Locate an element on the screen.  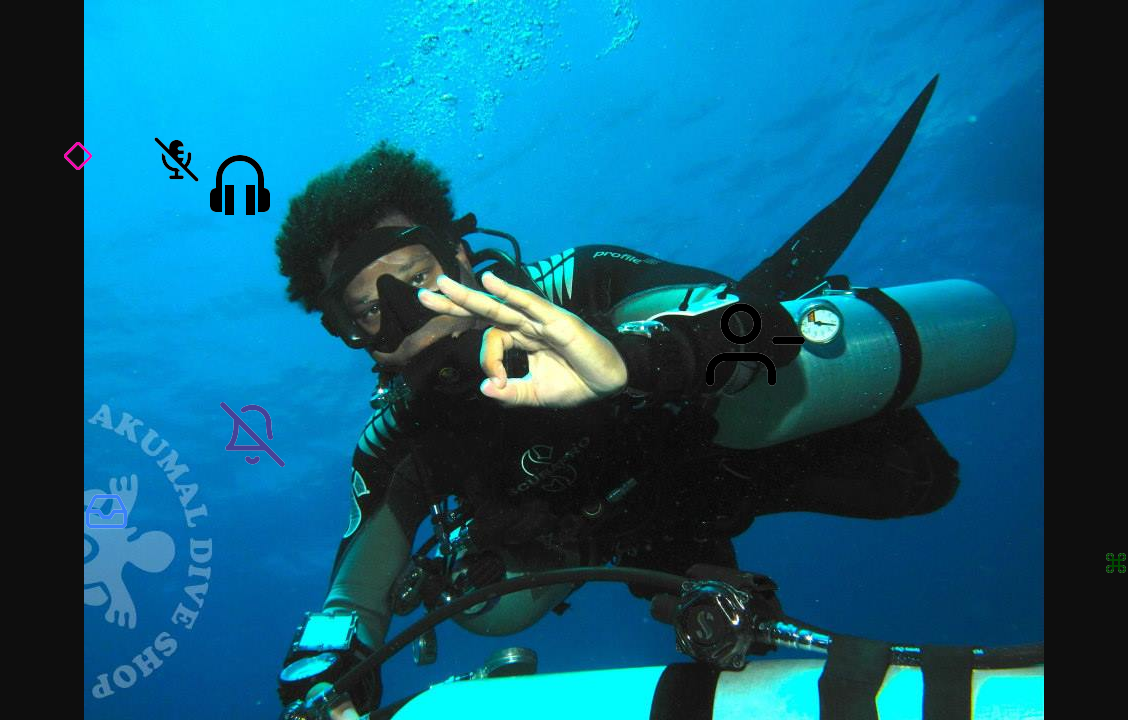
view your inbox messages is located at coordinates (106, 511).